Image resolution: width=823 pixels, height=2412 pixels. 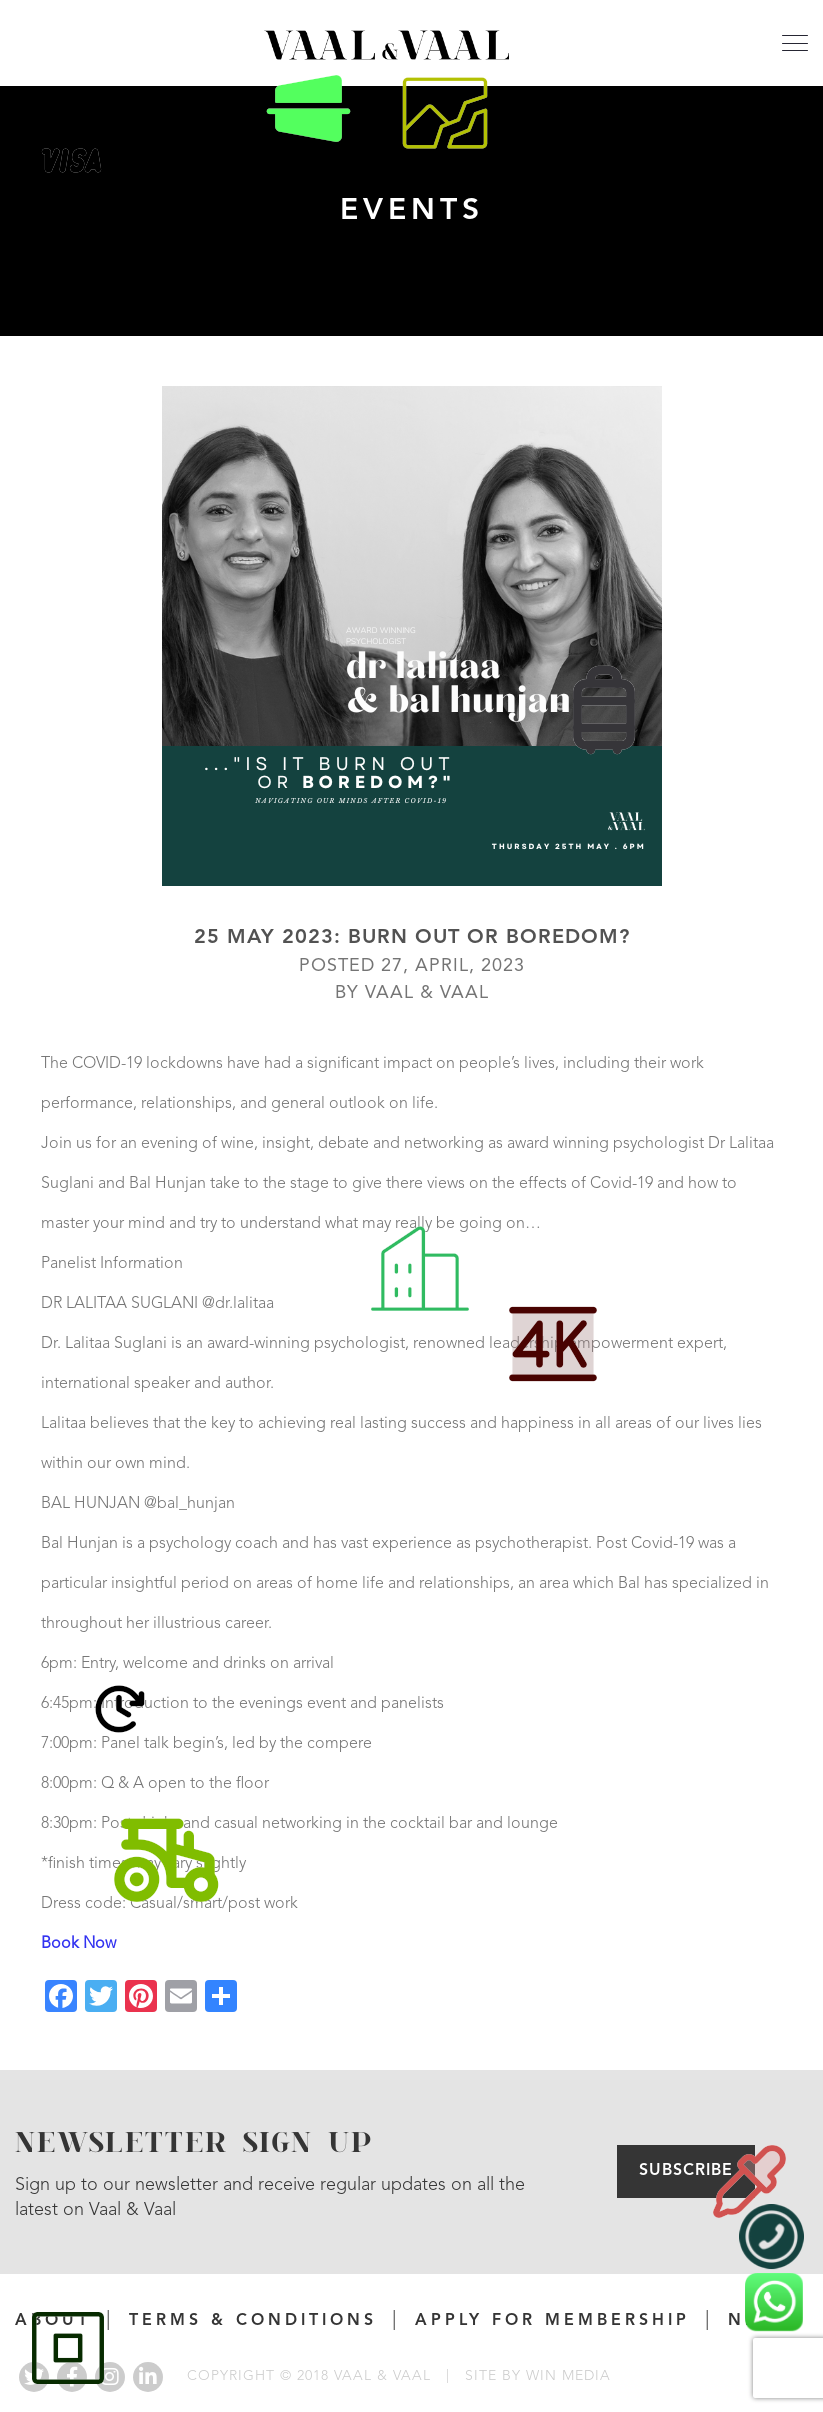 I want to click on pick a color from the canvas, so click(x=749, y=2181).